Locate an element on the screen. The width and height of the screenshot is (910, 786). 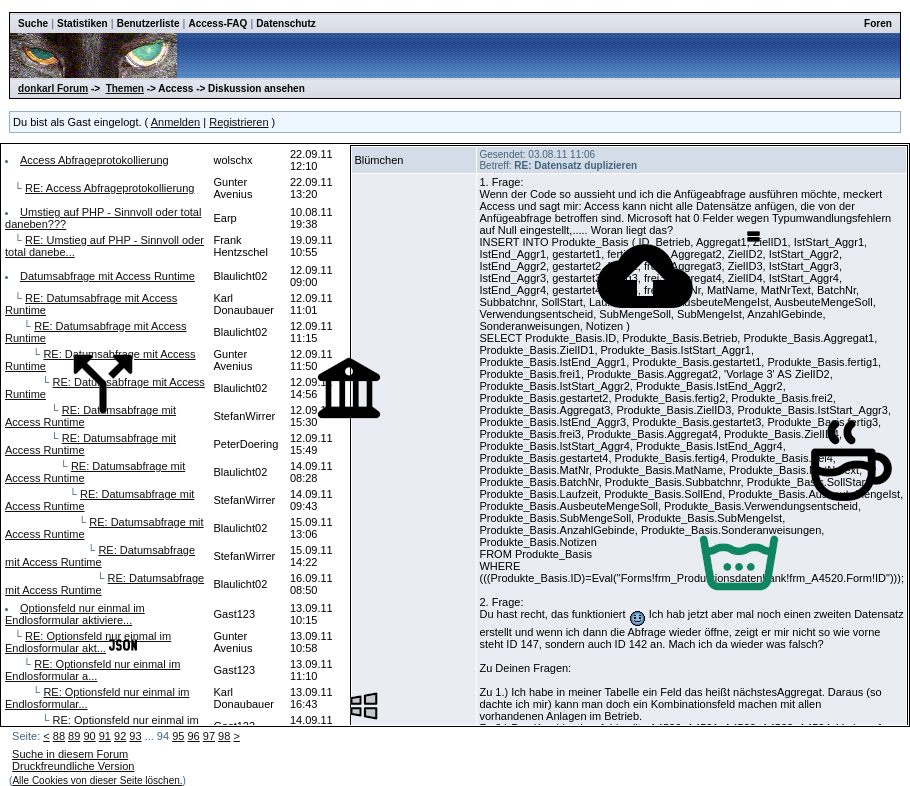
view or edit JSON data is located at coordinates (123, 645).